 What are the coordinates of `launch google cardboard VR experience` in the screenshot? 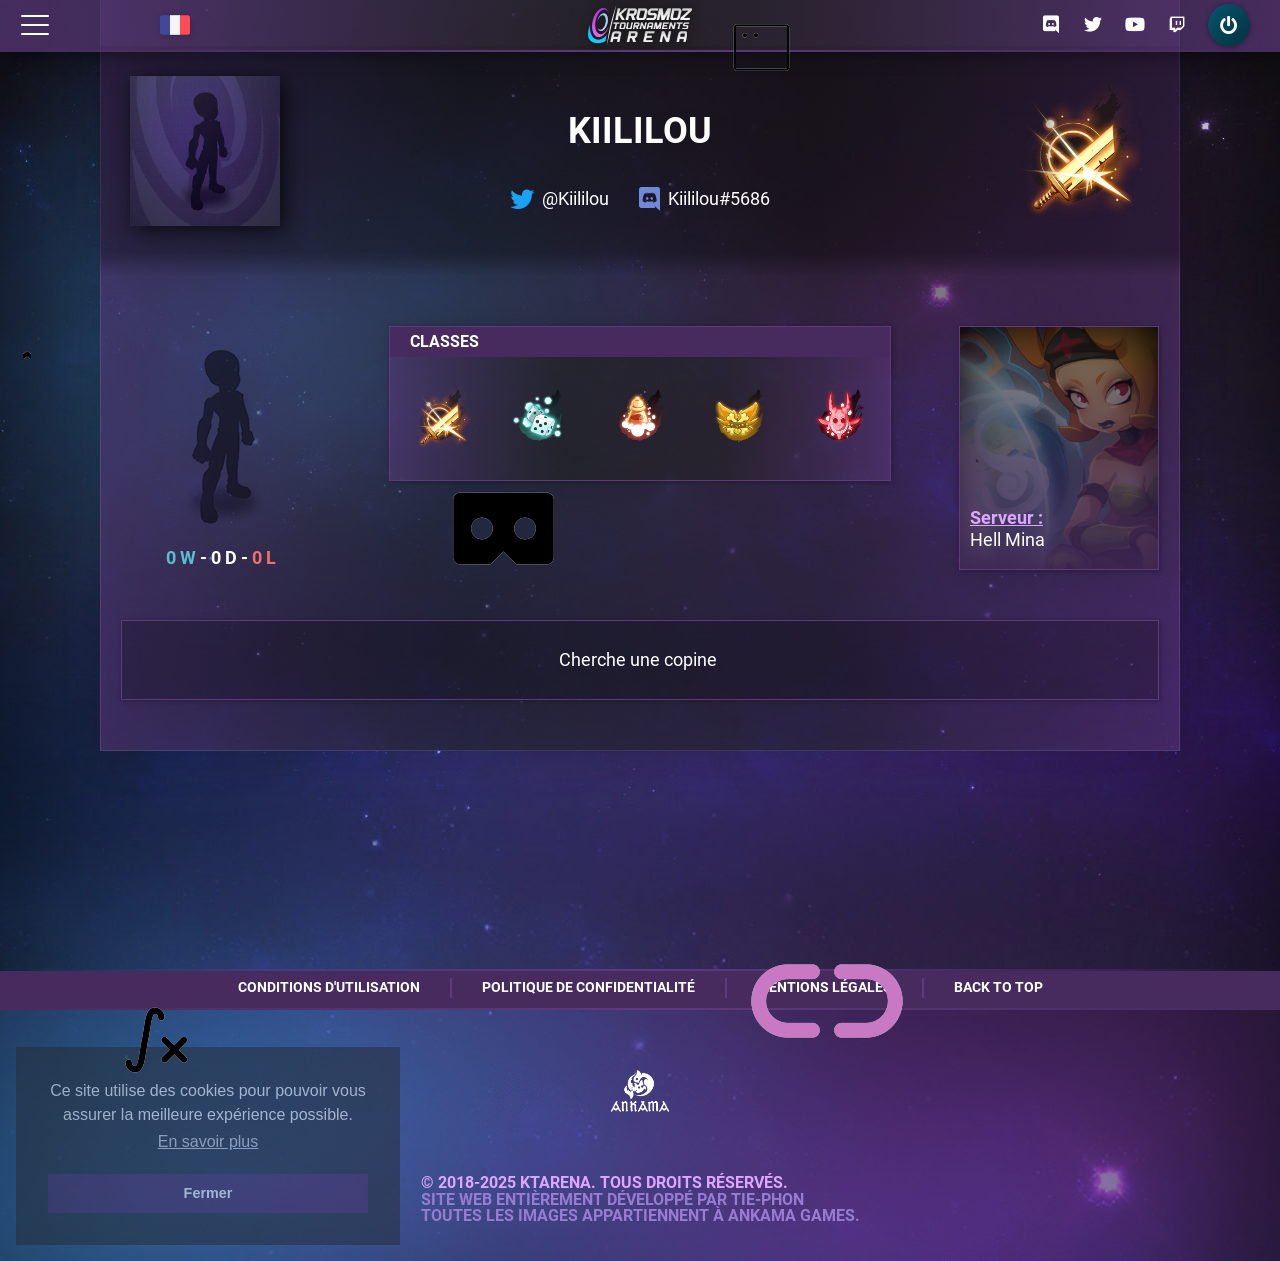 It's located at (503, 528).